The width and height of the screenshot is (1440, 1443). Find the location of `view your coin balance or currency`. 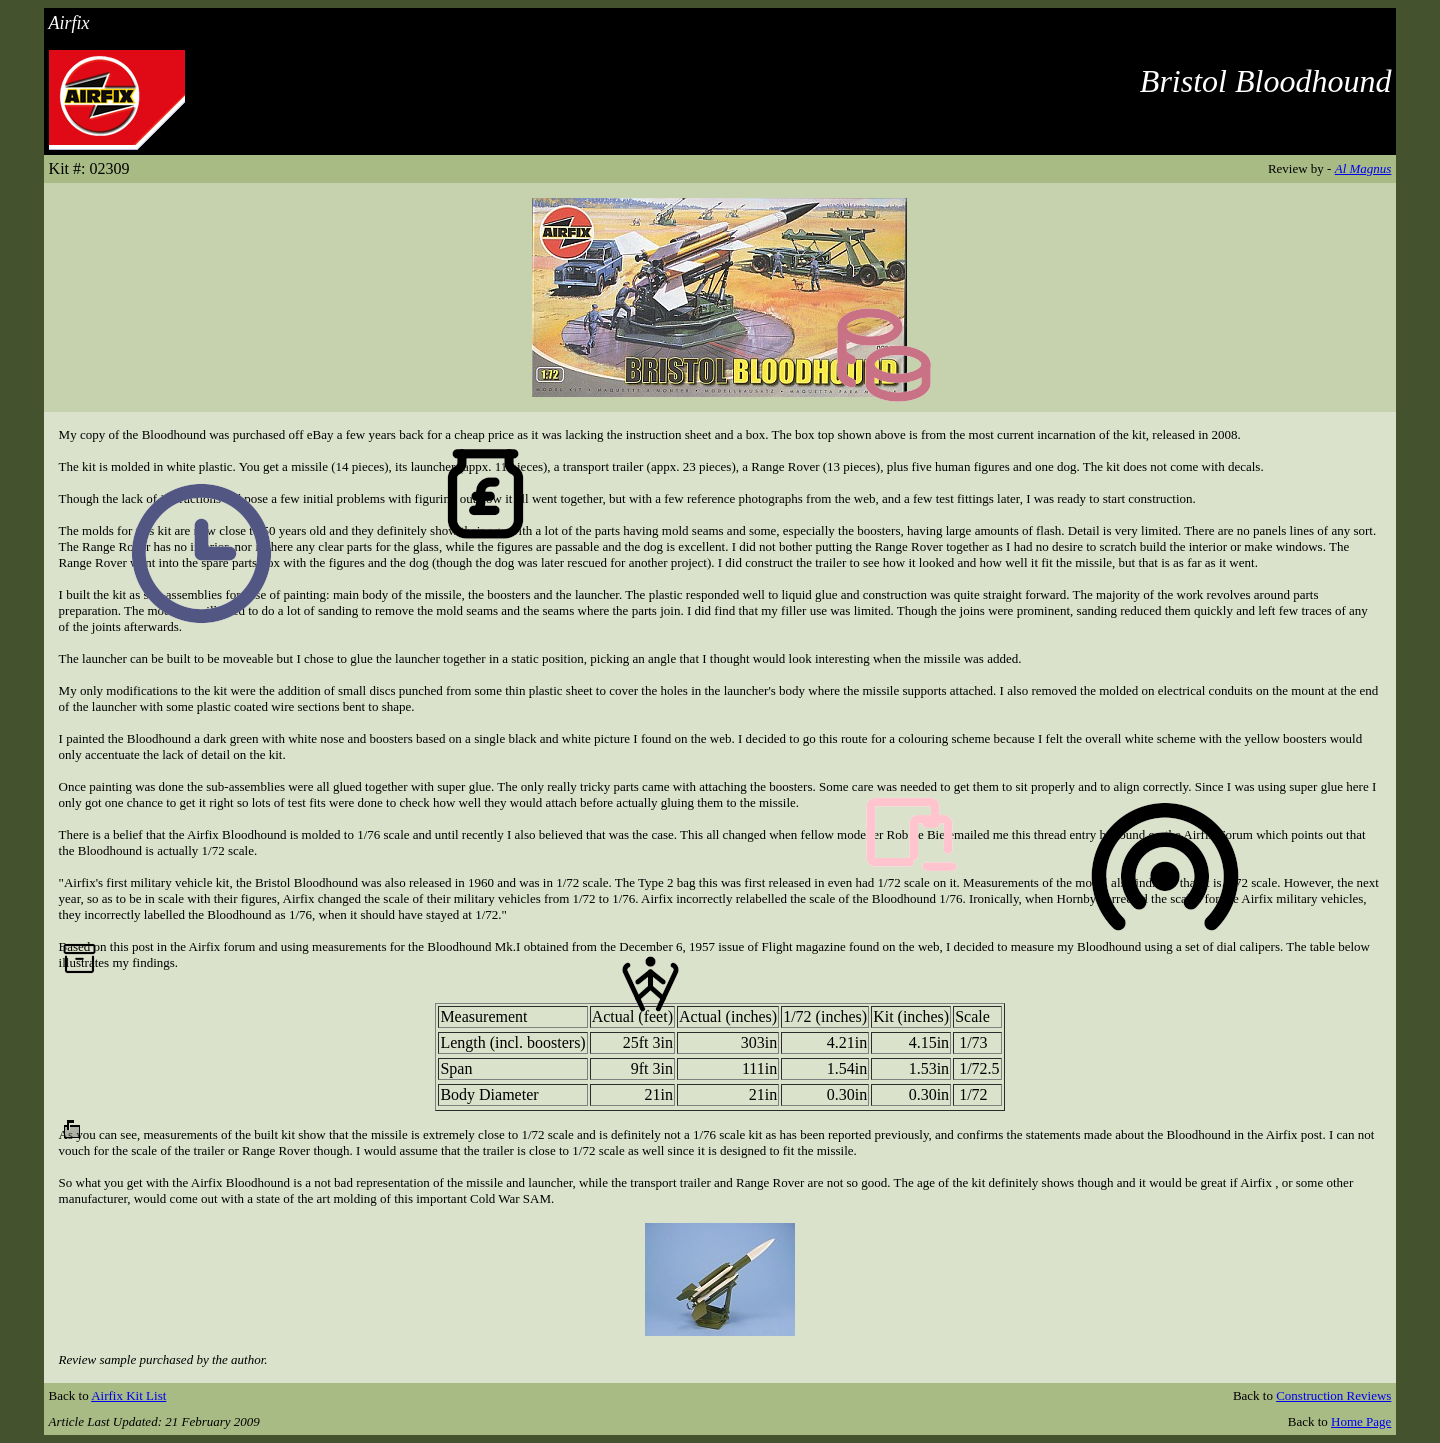

view your coin balance or currency is located at coordinates (884, 355).